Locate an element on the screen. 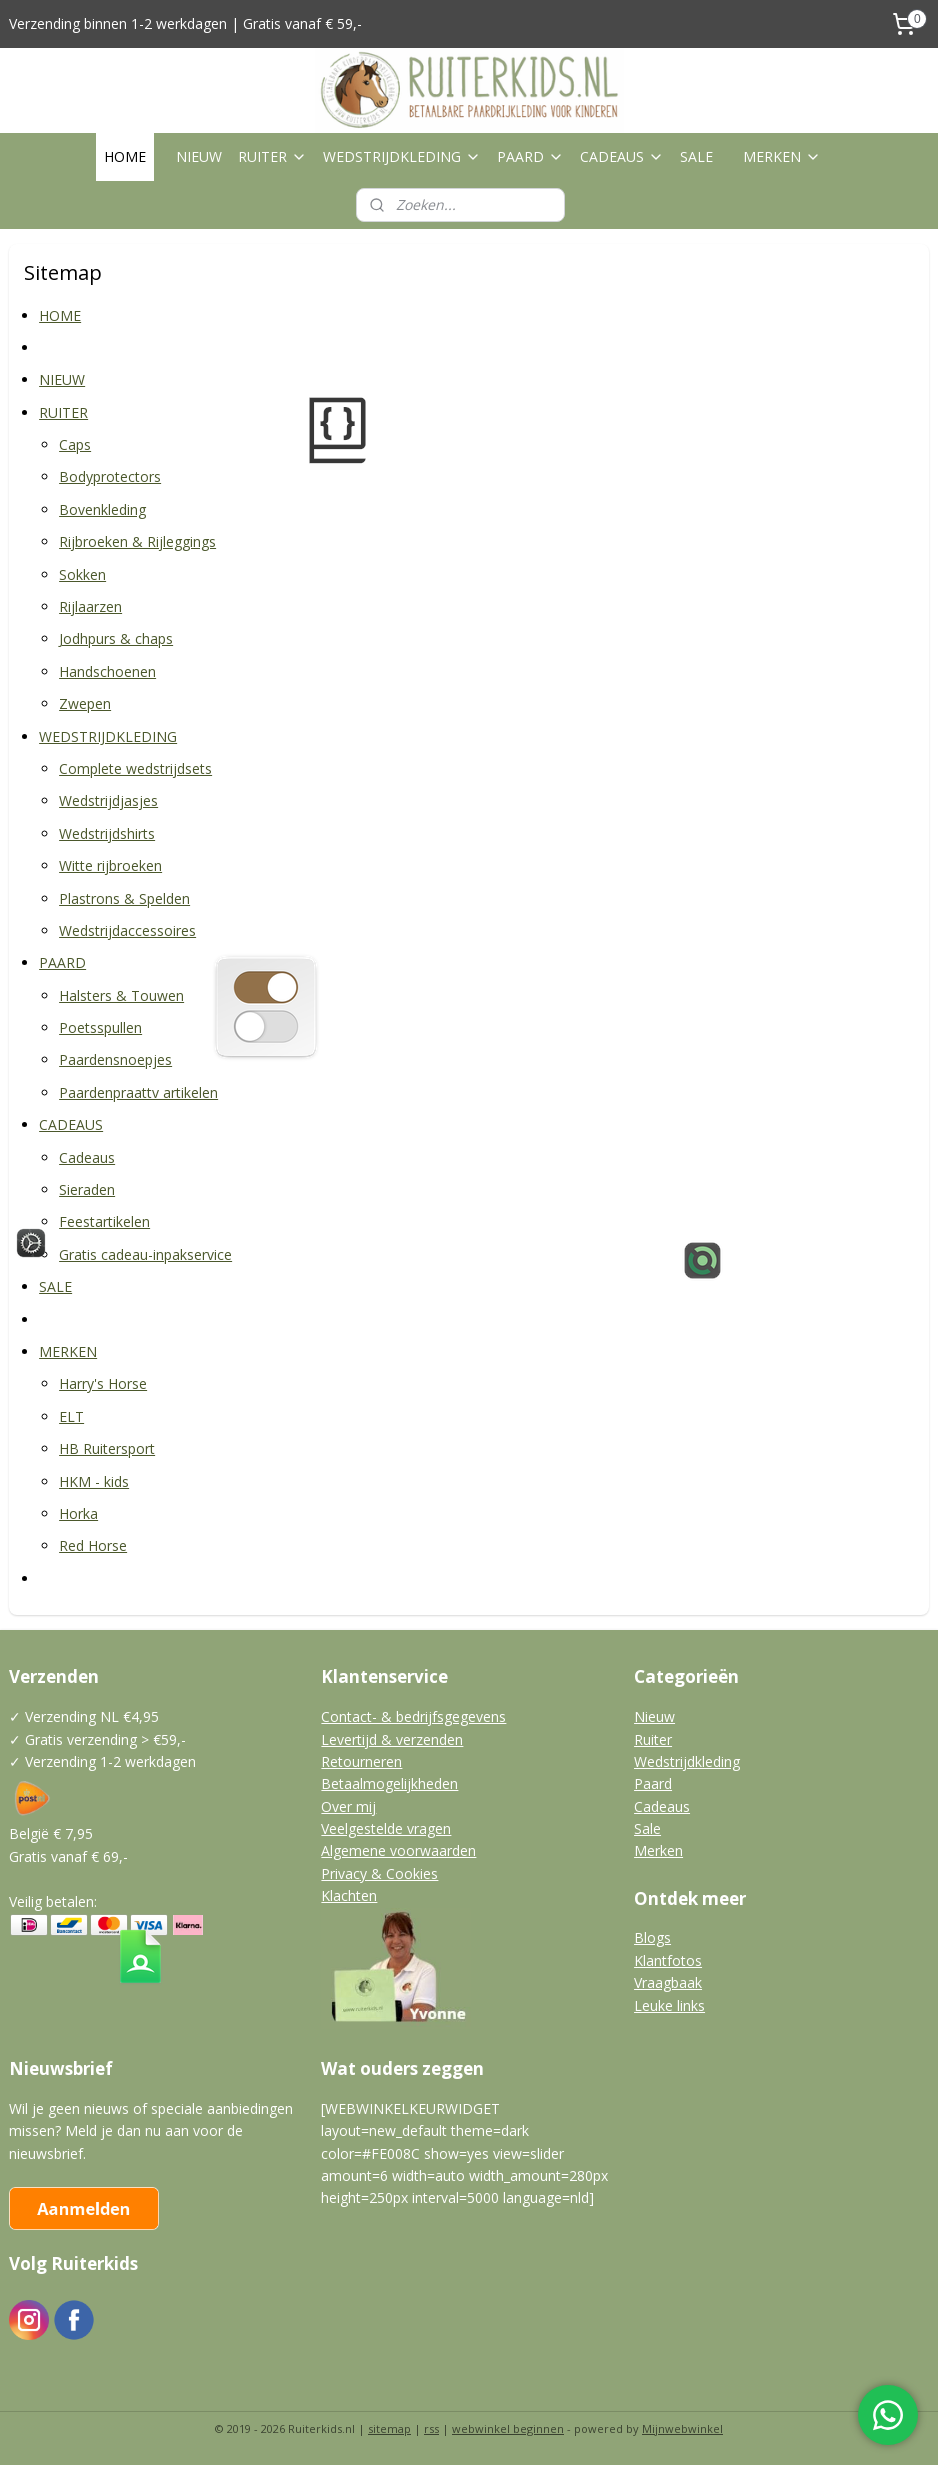  open developer documentation is located at coordinates (337, 430).